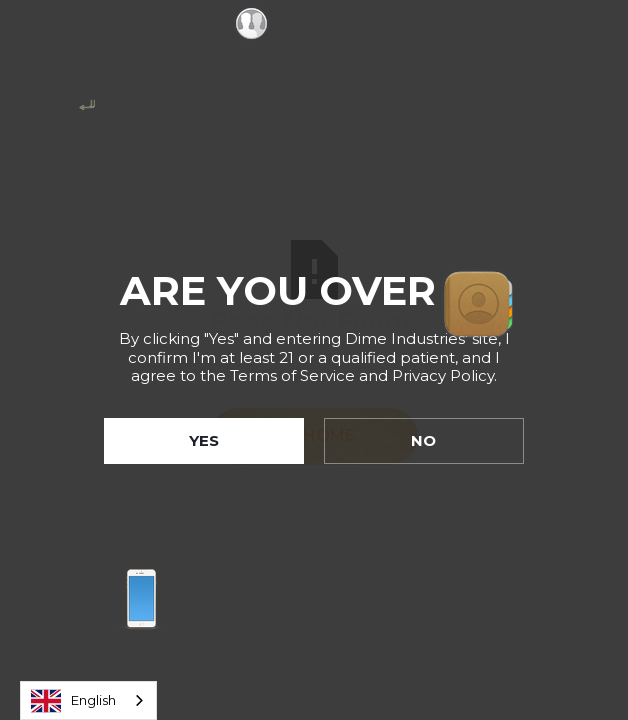  I want to click on manage user groups, so click(251, 23).